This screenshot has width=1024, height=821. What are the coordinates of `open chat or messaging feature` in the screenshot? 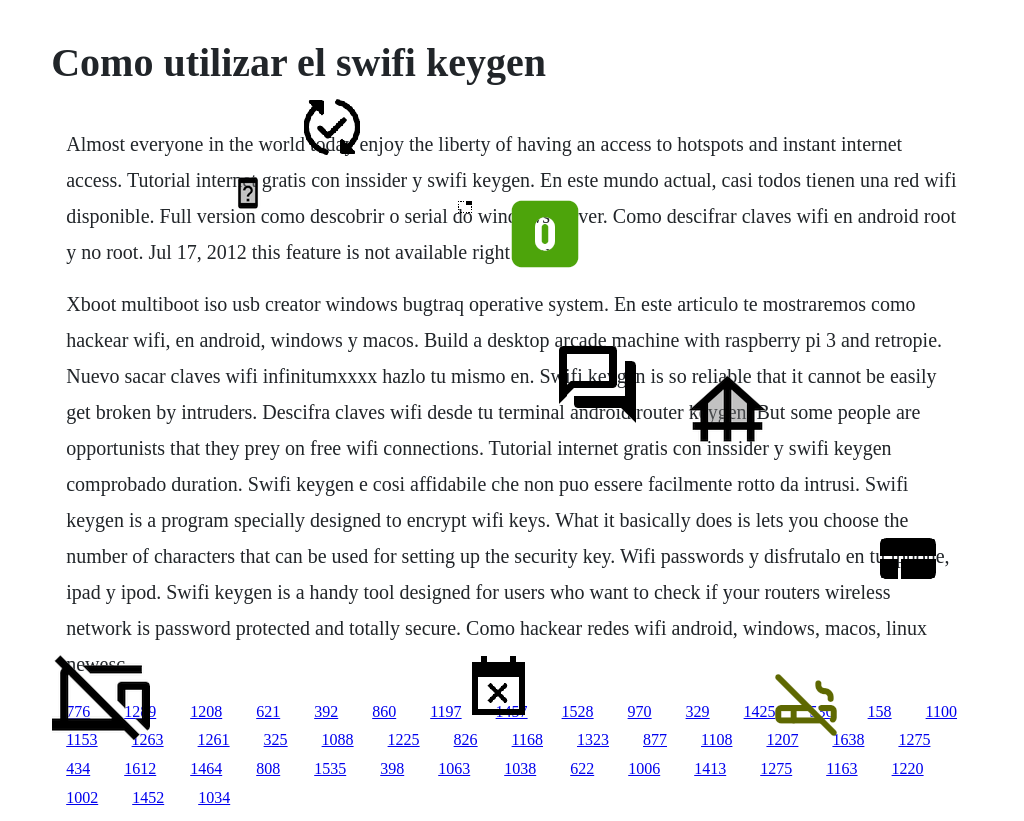 It's located at (597, 384).